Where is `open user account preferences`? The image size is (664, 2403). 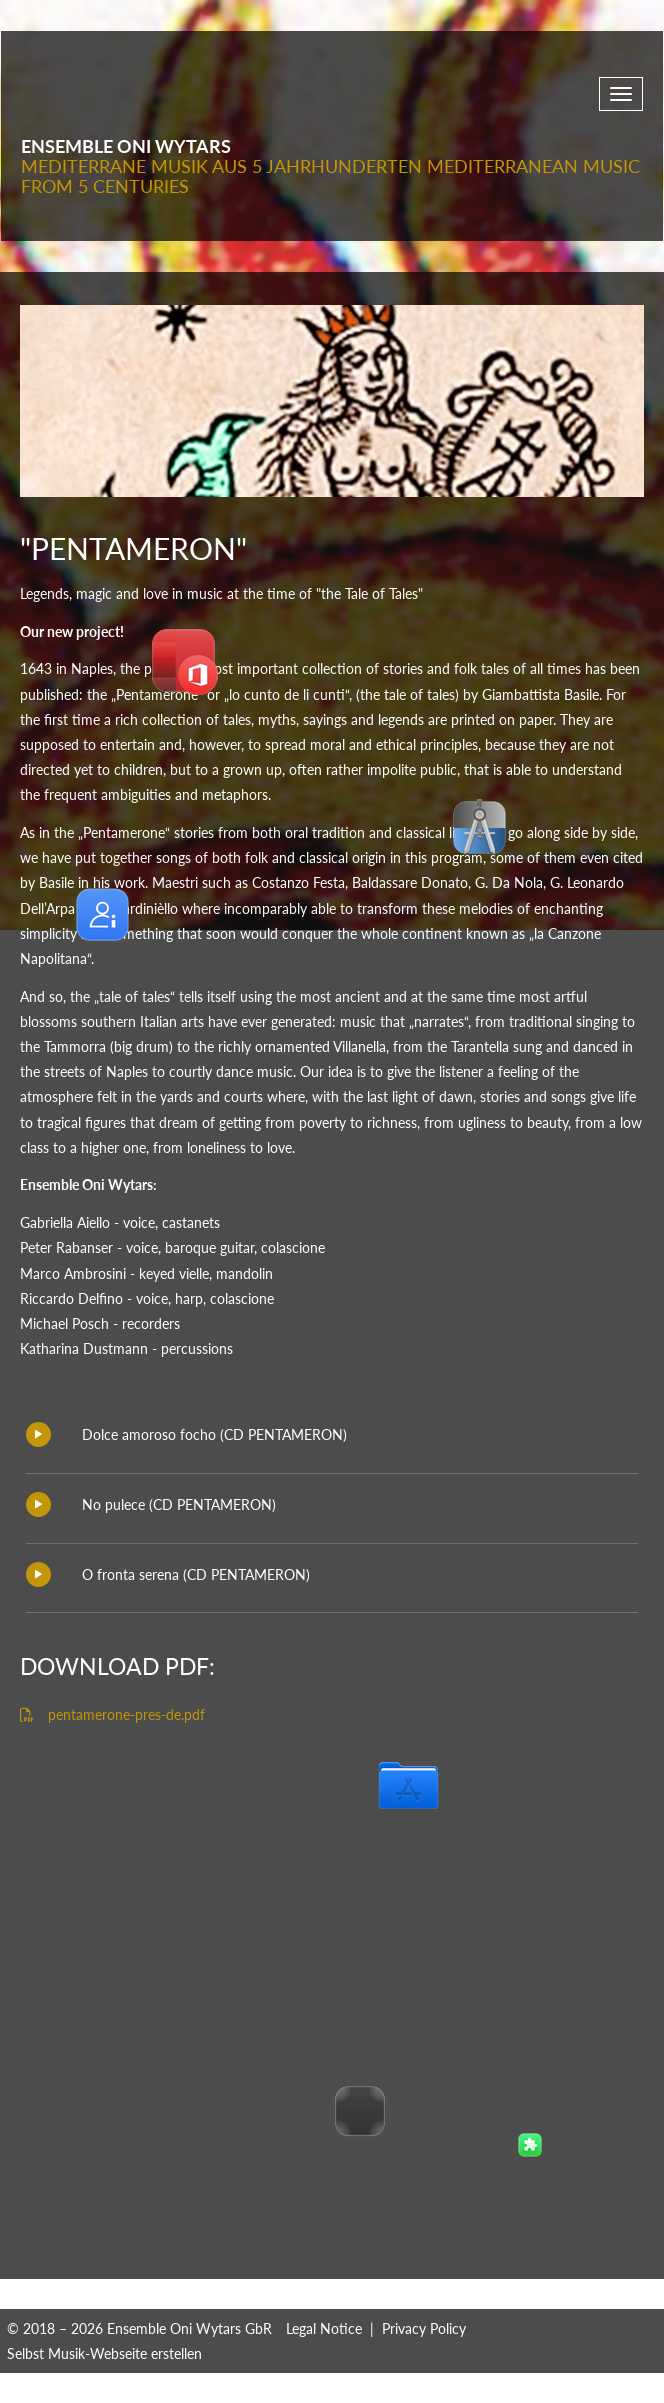 open user account preferences is located at coordinates (102, 915).